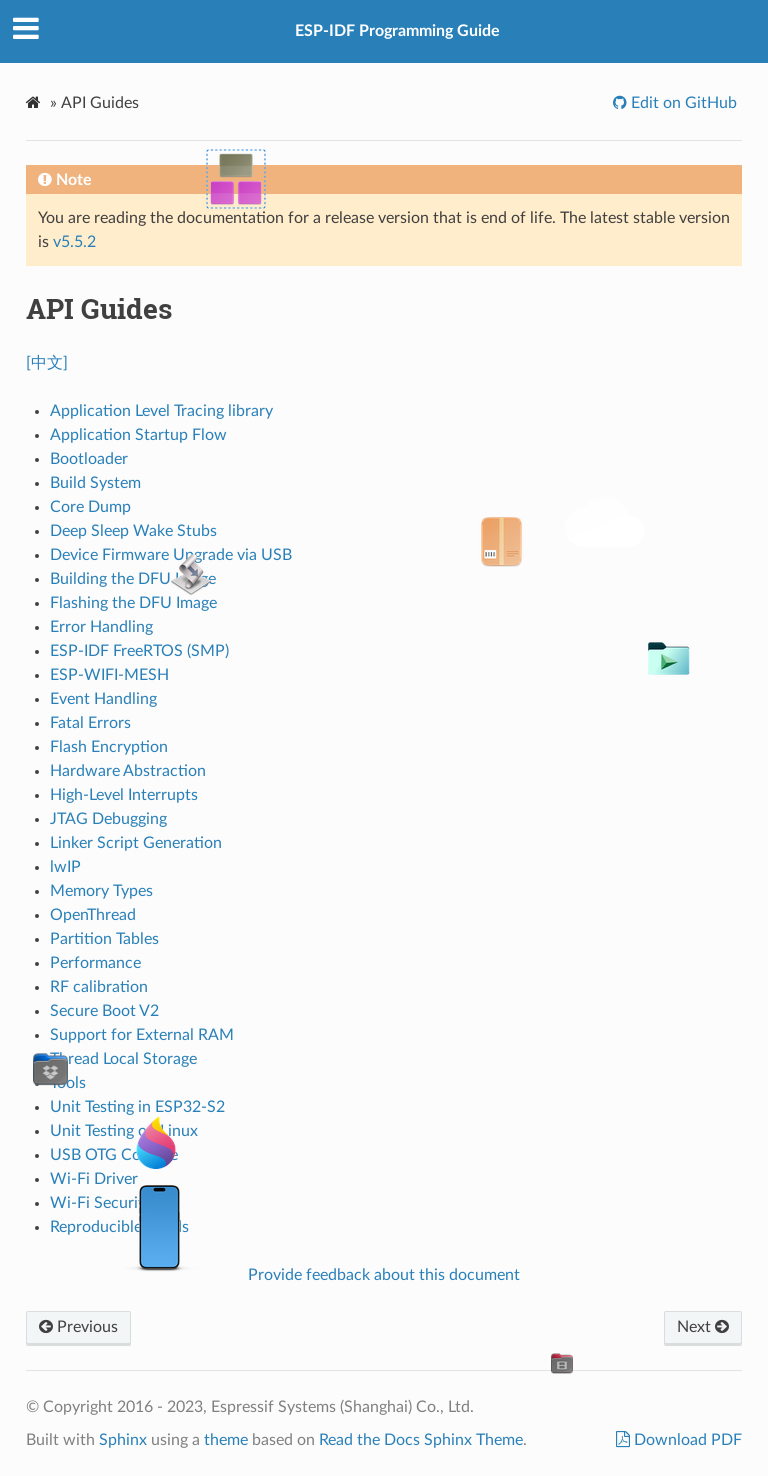  I want to click on open your Dropbox folder, so click(50, 1068).